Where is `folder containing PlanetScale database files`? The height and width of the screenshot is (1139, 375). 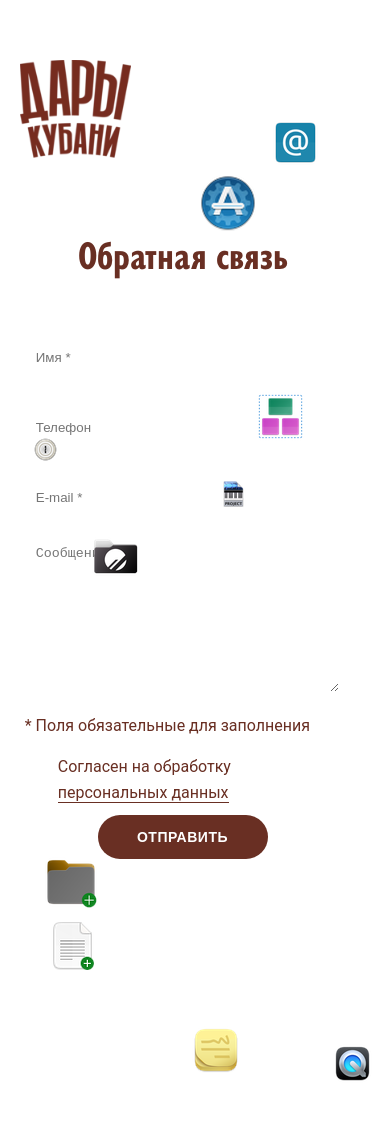 folder containing PlanetScale database files is located at coordinates (115, 557).